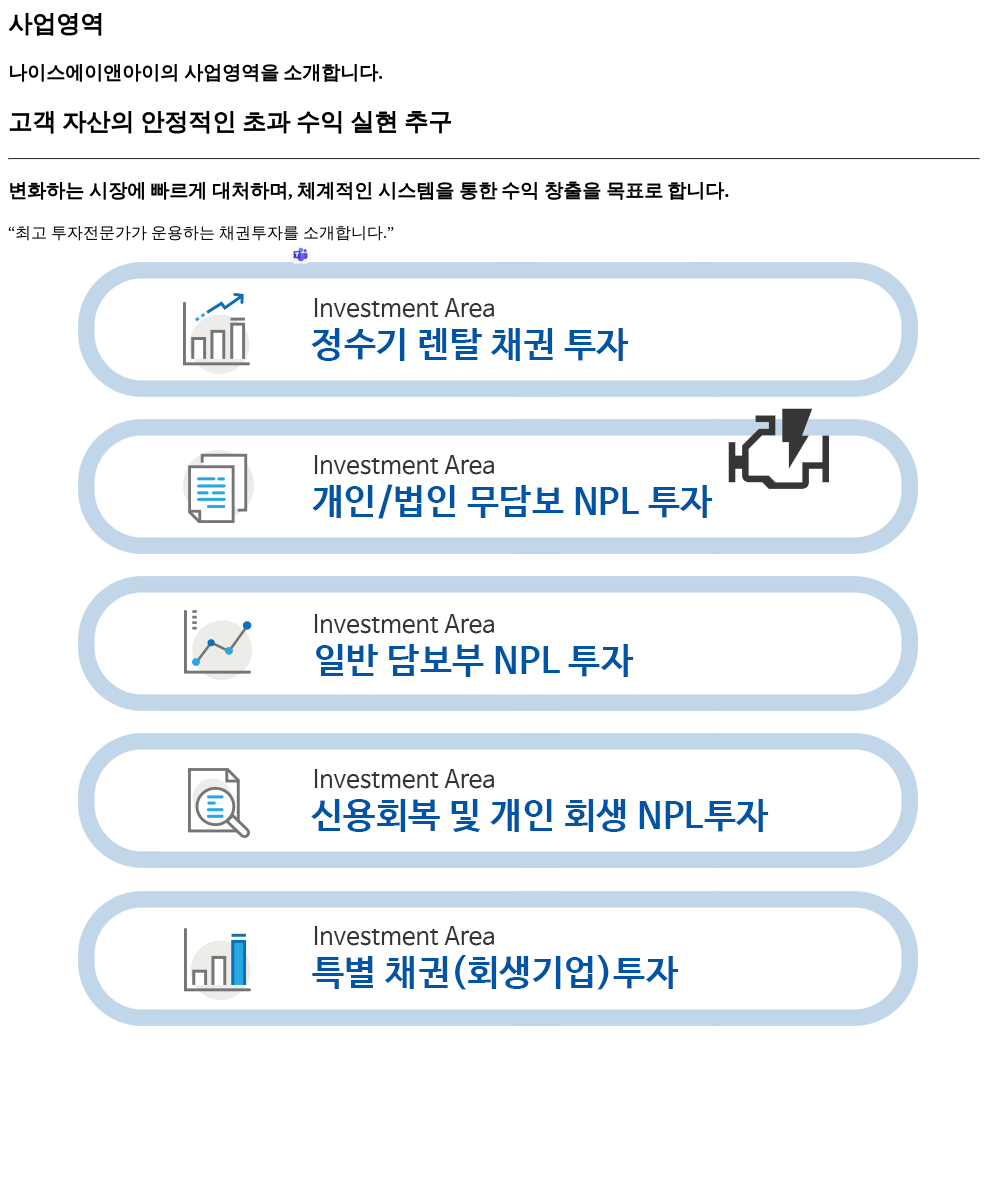 The height and width of the screenshot is (1185, 988). What do you see at coordinates (775, 455) in the screenshot?
I see `check engine diagnostic alerts` at bounding box center [775, 455].